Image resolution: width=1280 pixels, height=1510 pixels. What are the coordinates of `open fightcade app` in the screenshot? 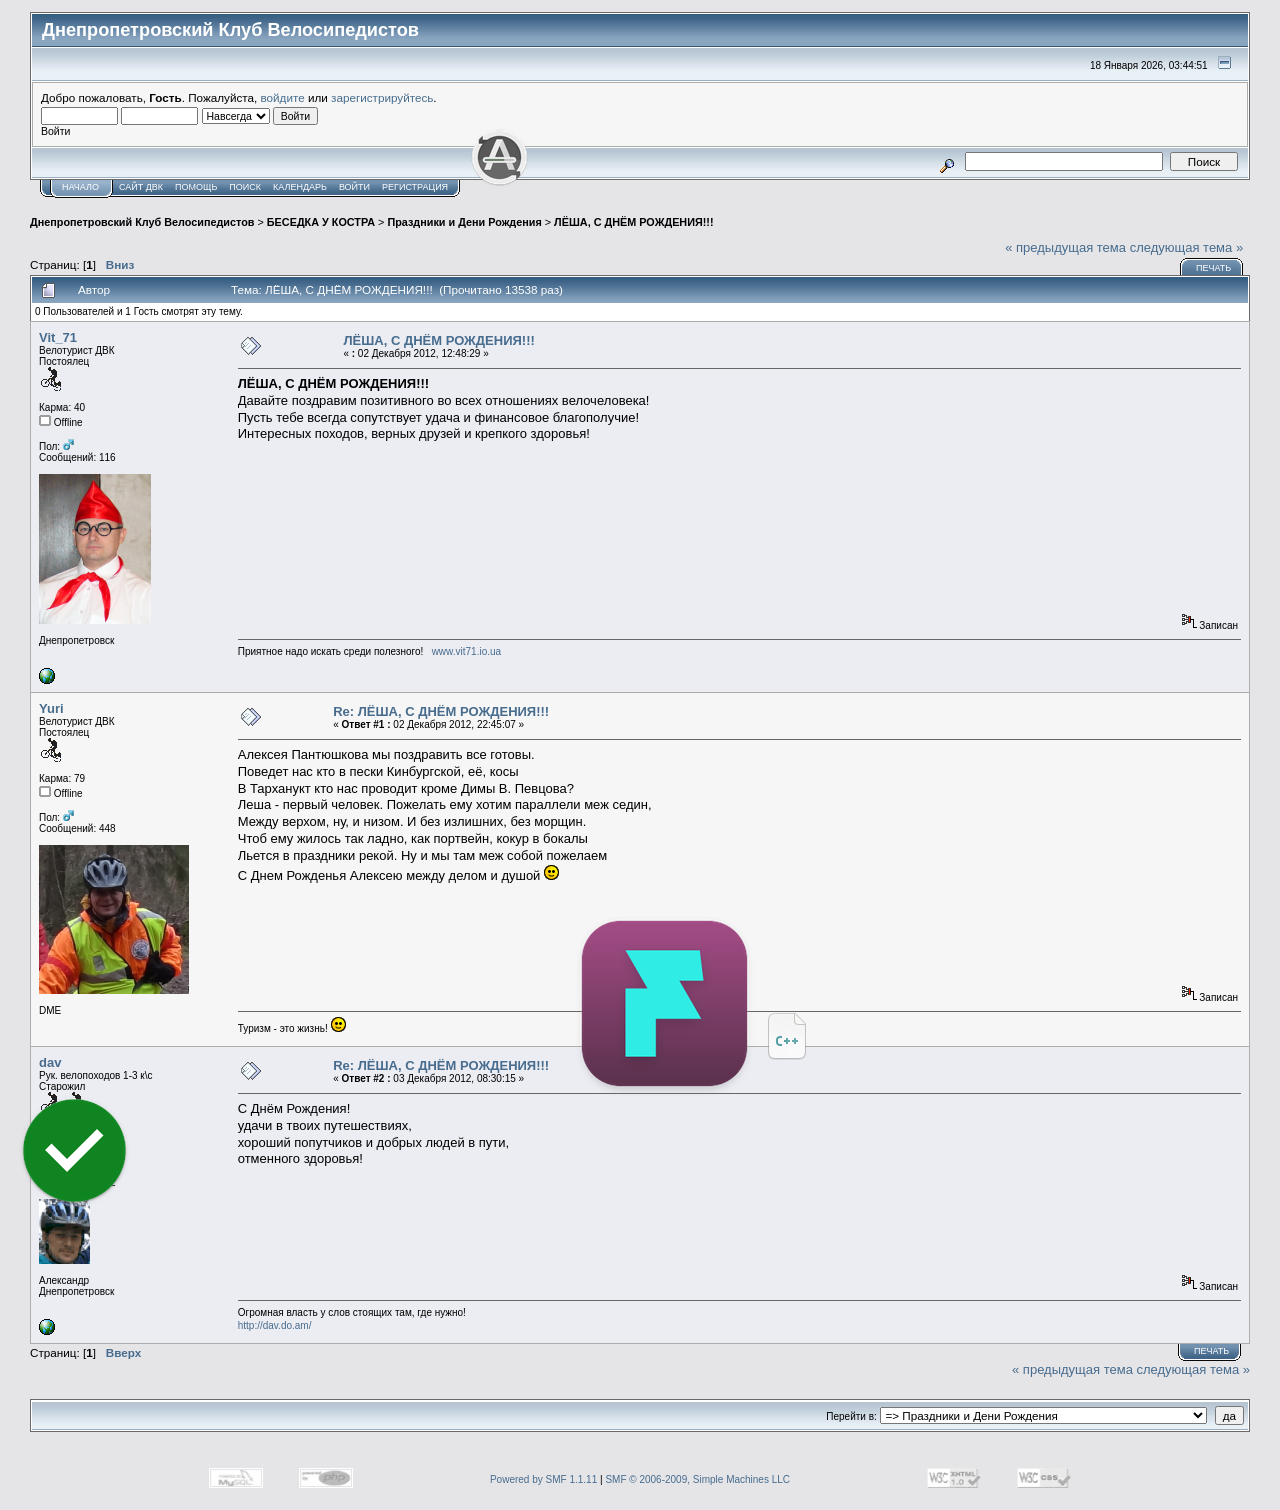 It's located at (664, 1003).